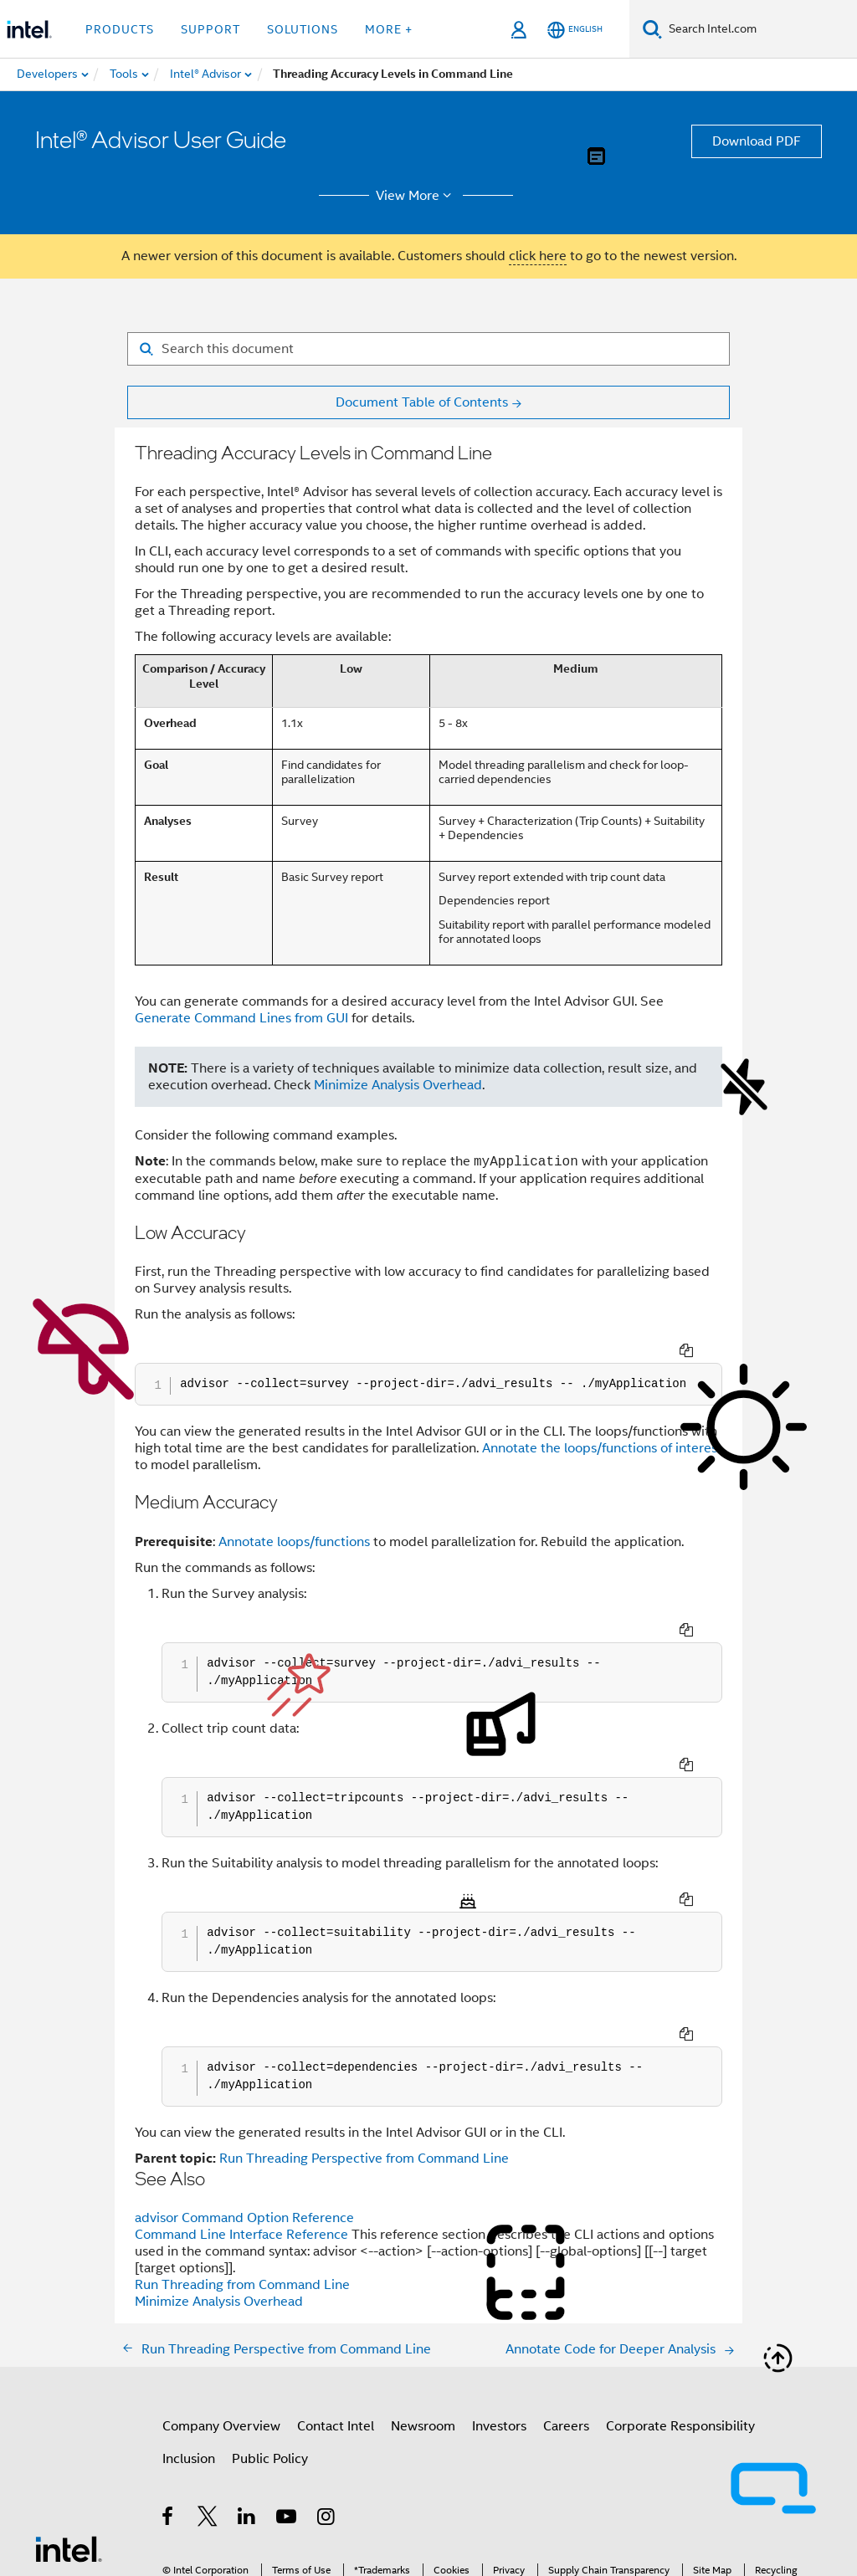  What do you see at coordinates (502, 1728) in the screenshot?
I see `construction or building in progress` at bounding box center [502, 1728].